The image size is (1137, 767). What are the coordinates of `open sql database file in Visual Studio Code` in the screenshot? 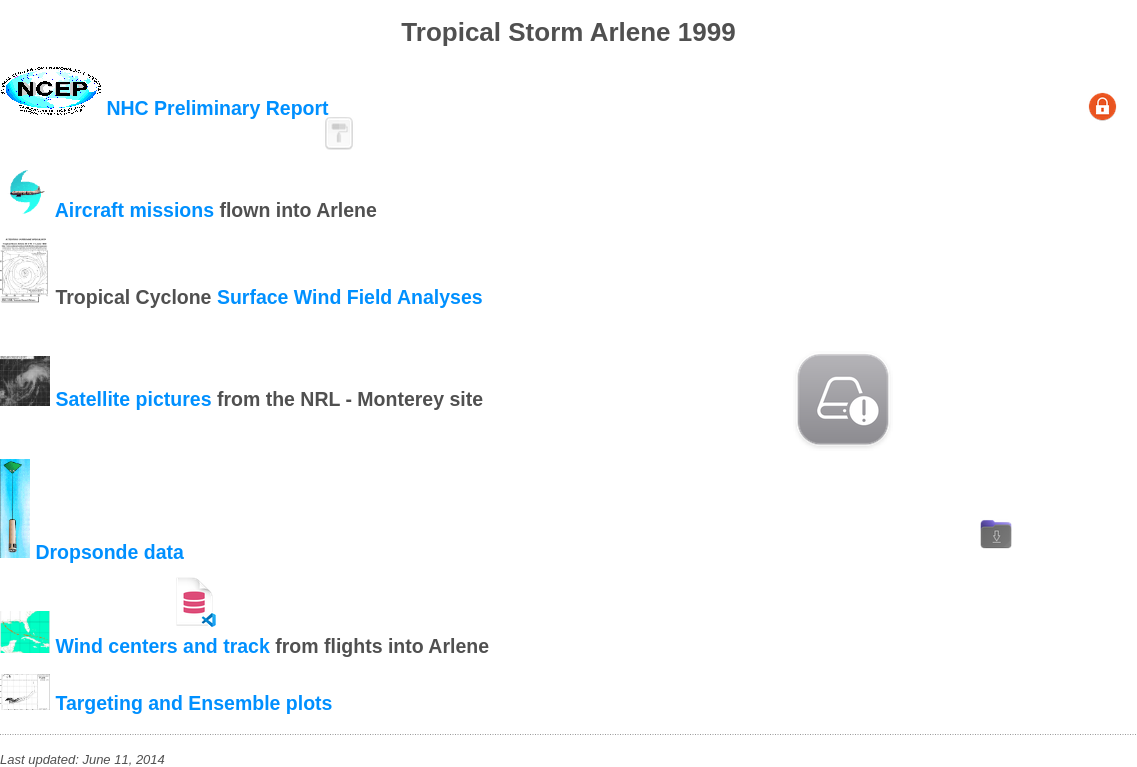 It's located at (194, 602).